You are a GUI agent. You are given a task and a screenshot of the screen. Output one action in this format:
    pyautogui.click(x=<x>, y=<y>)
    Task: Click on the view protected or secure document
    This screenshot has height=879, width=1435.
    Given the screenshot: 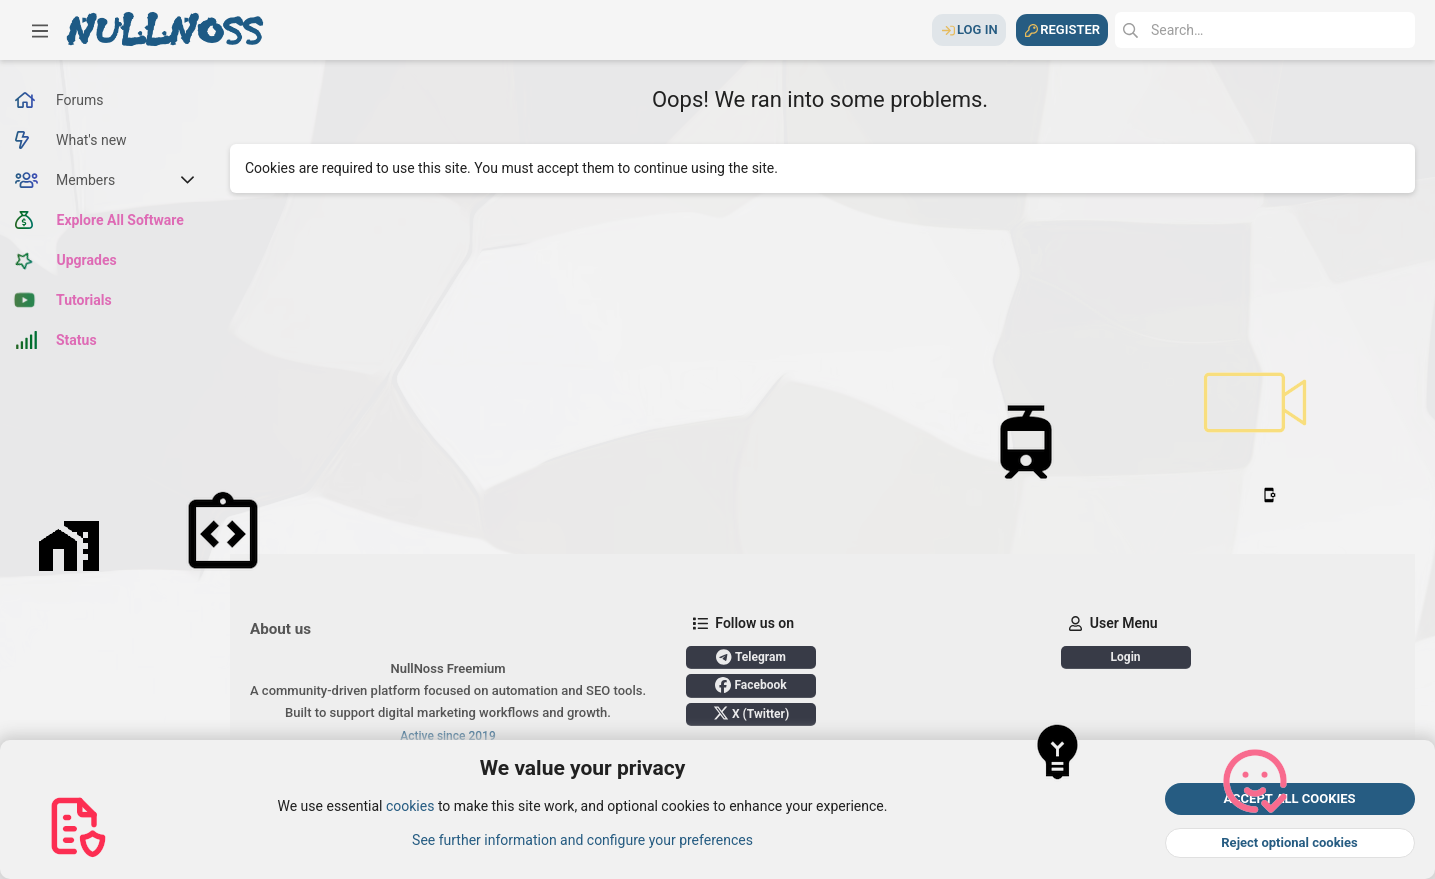 What is the action you would take?
    pyautogui.click(x=77, y=826)
    